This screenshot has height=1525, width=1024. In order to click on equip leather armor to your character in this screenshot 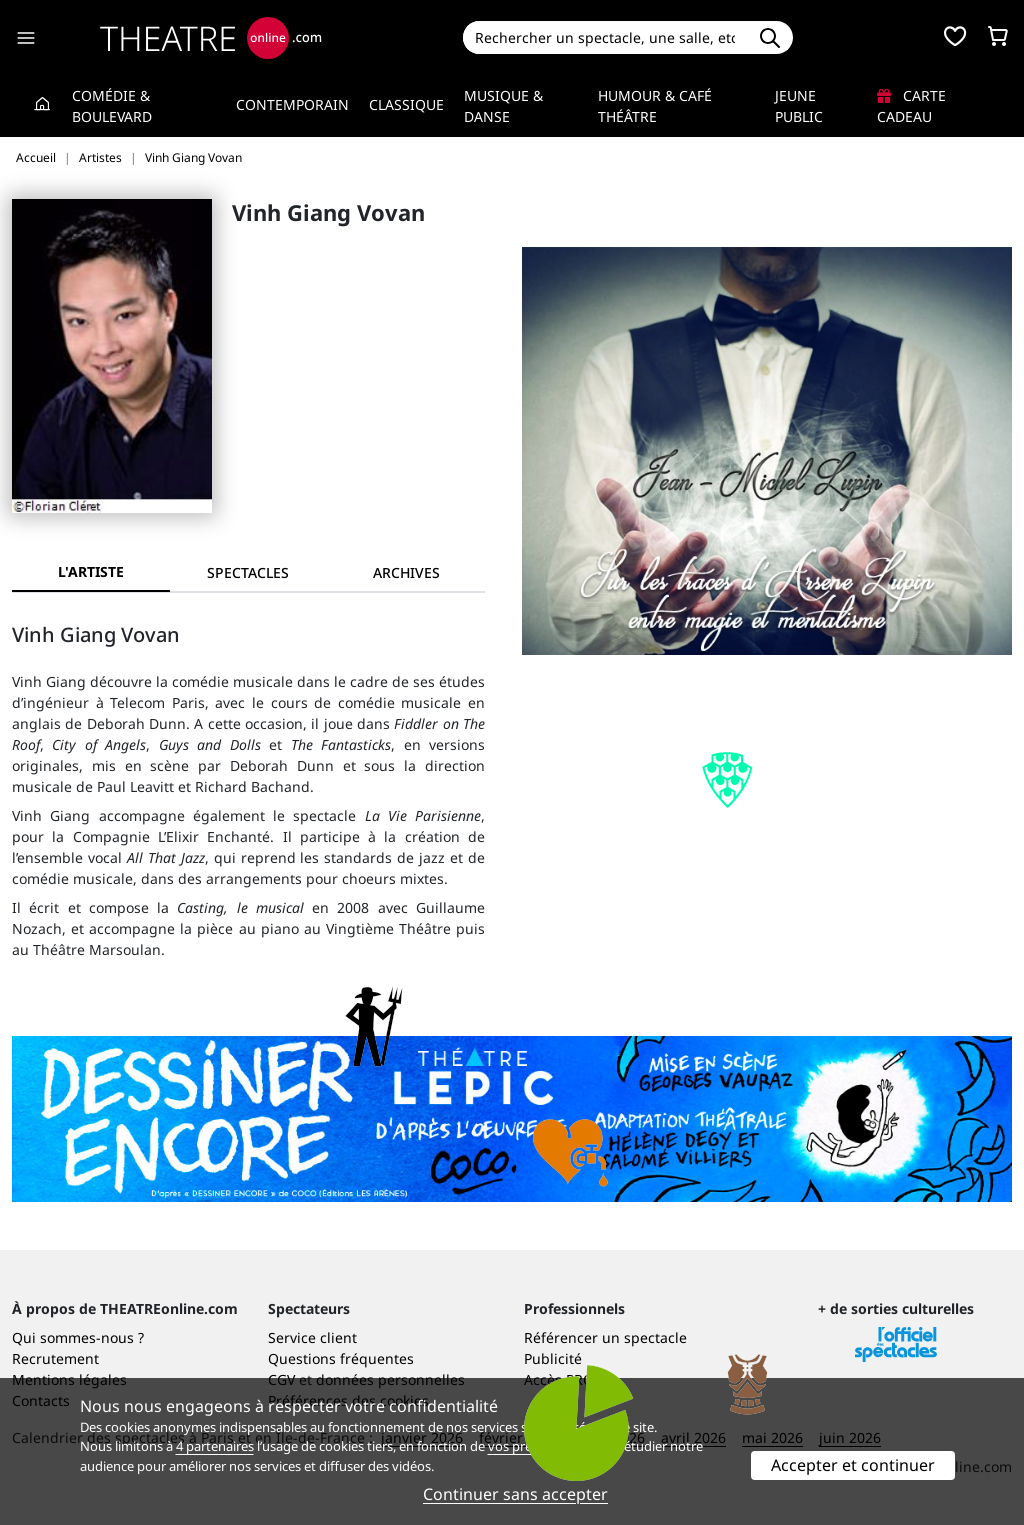, I will do `click(747, 1383)`.